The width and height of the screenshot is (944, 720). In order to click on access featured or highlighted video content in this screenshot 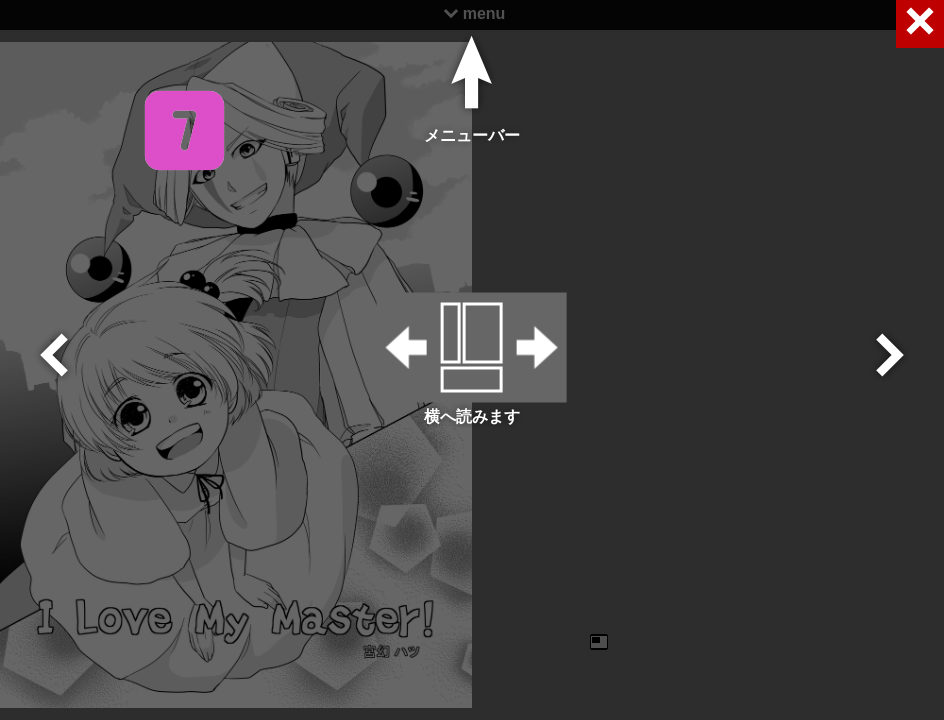, I will do `click(599, 642)`.